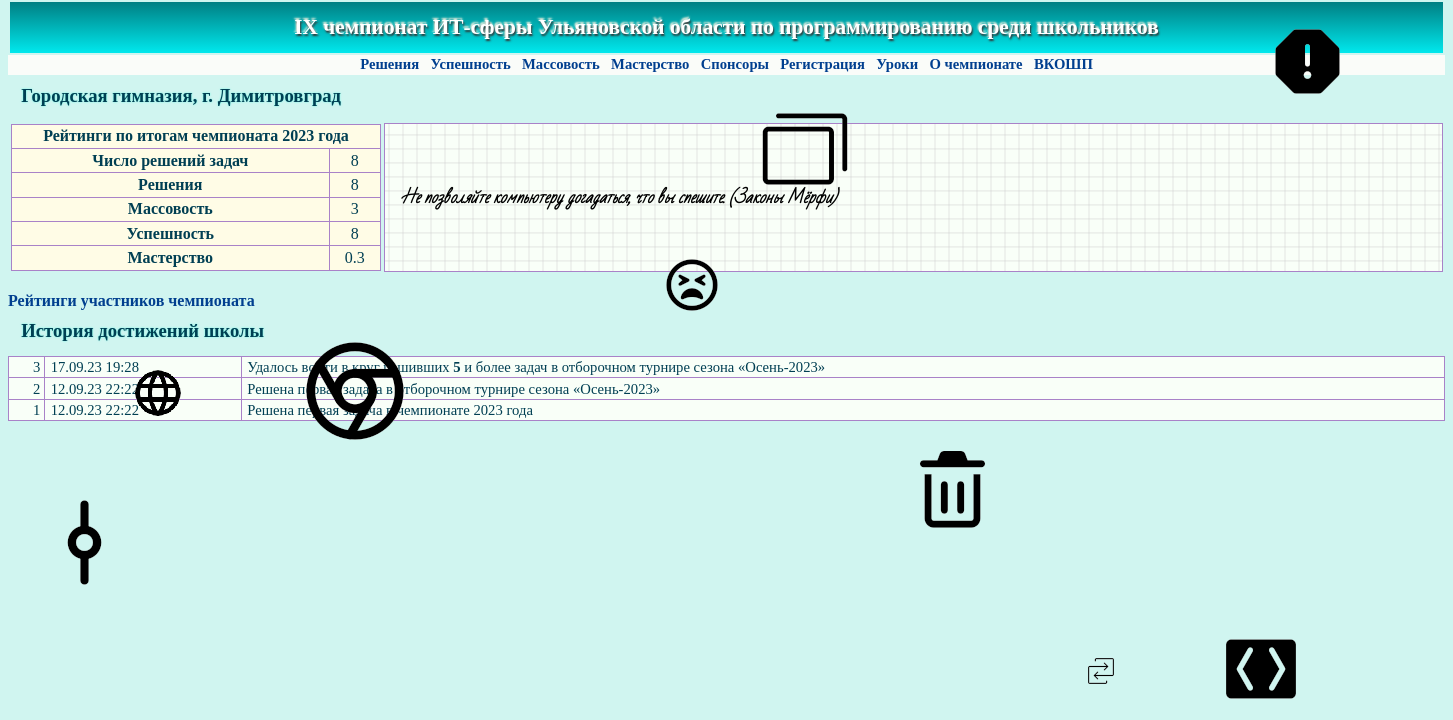 This screenshot has width=1453, height=720. I want to click on open Google Chrome browser, so click(355, 391).